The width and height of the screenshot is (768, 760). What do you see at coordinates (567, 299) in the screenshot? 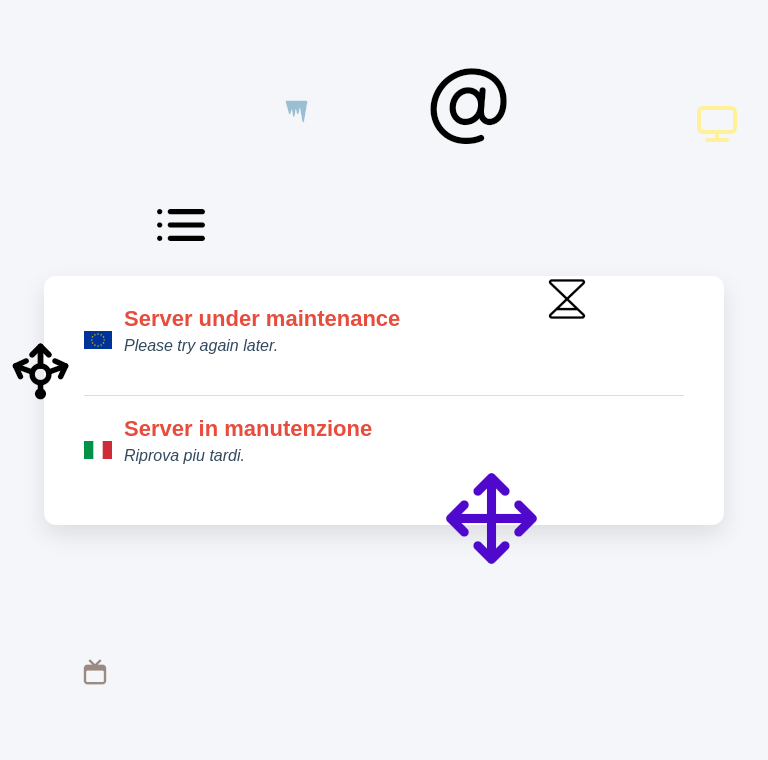
I see `indicates time is running low or nearly expired` at bounding box center [567, 299].